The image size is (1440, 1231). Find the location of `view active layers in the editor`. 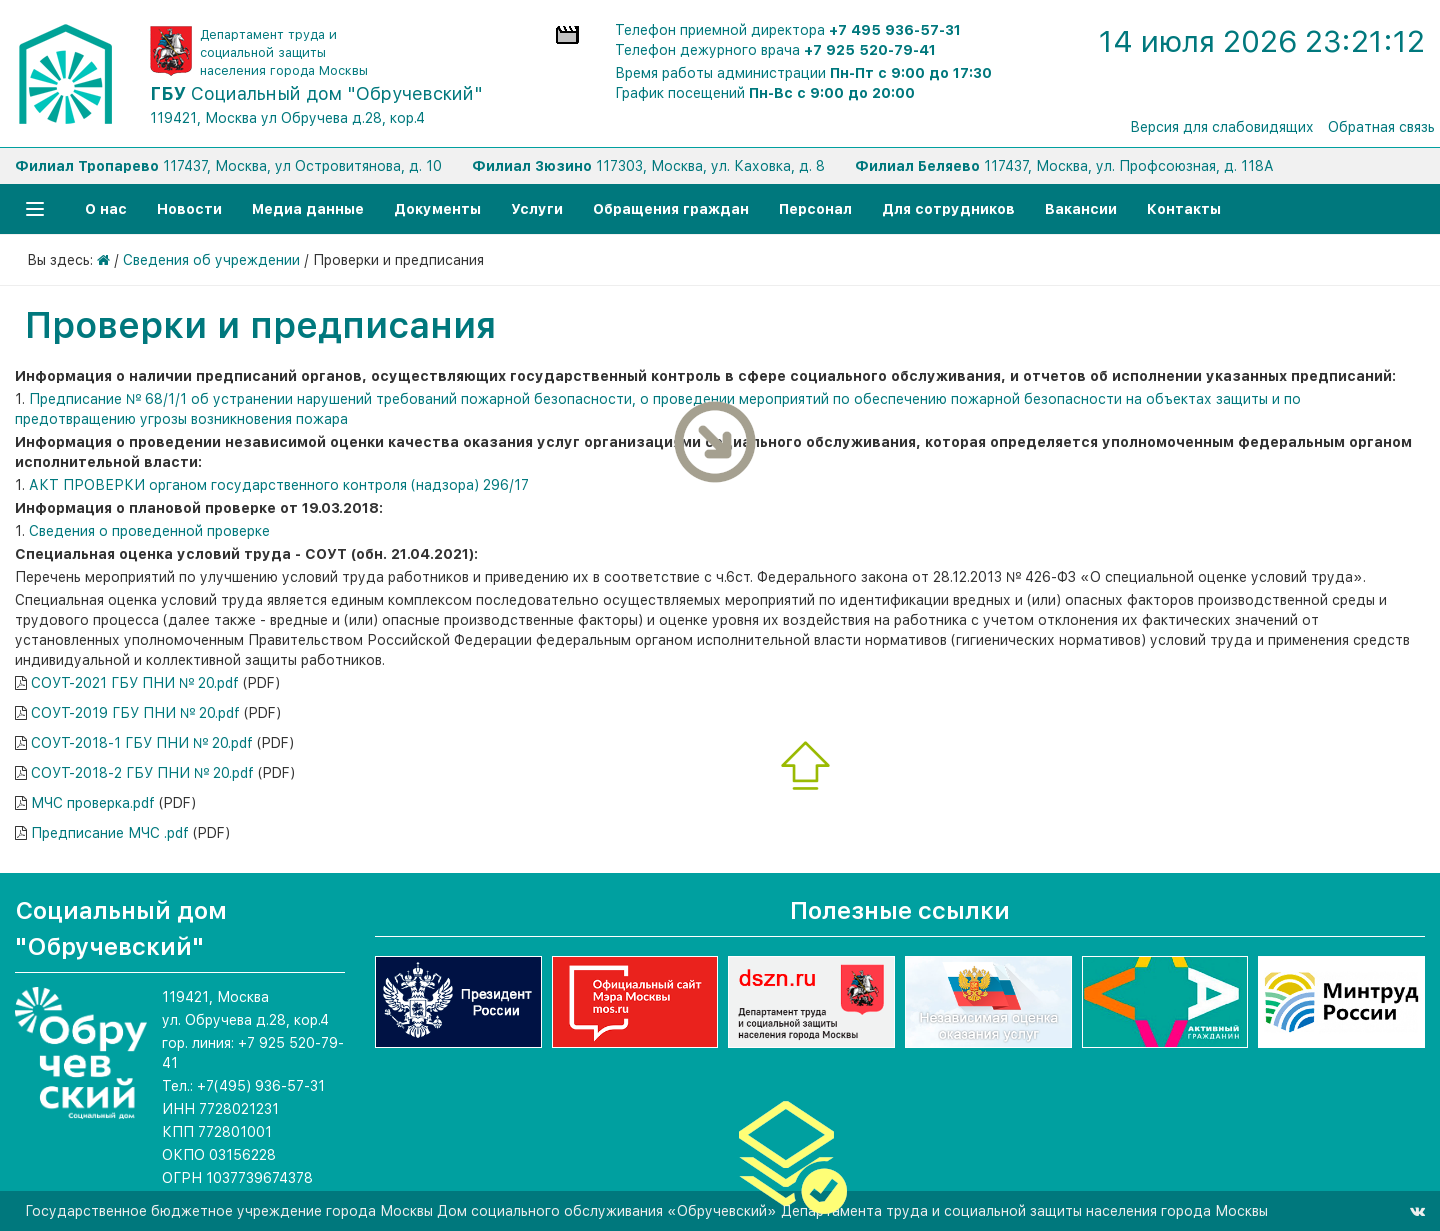

view active layers in the editor is located at coordinates (786, 1153).